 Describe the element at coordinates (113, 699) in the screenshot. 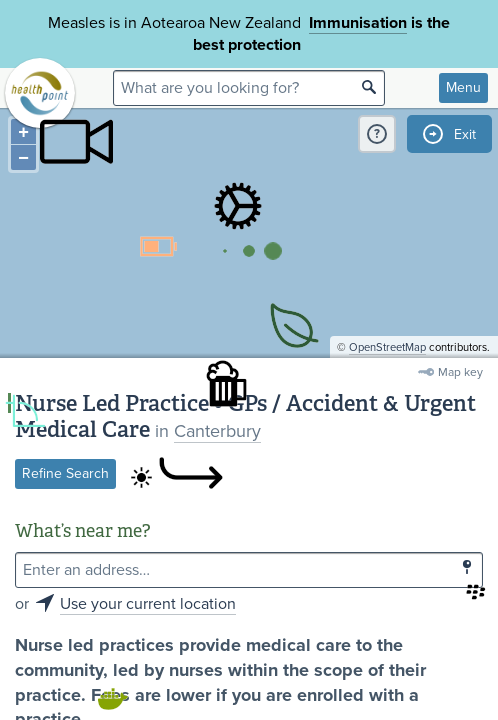

I see `docker container management` at that location.